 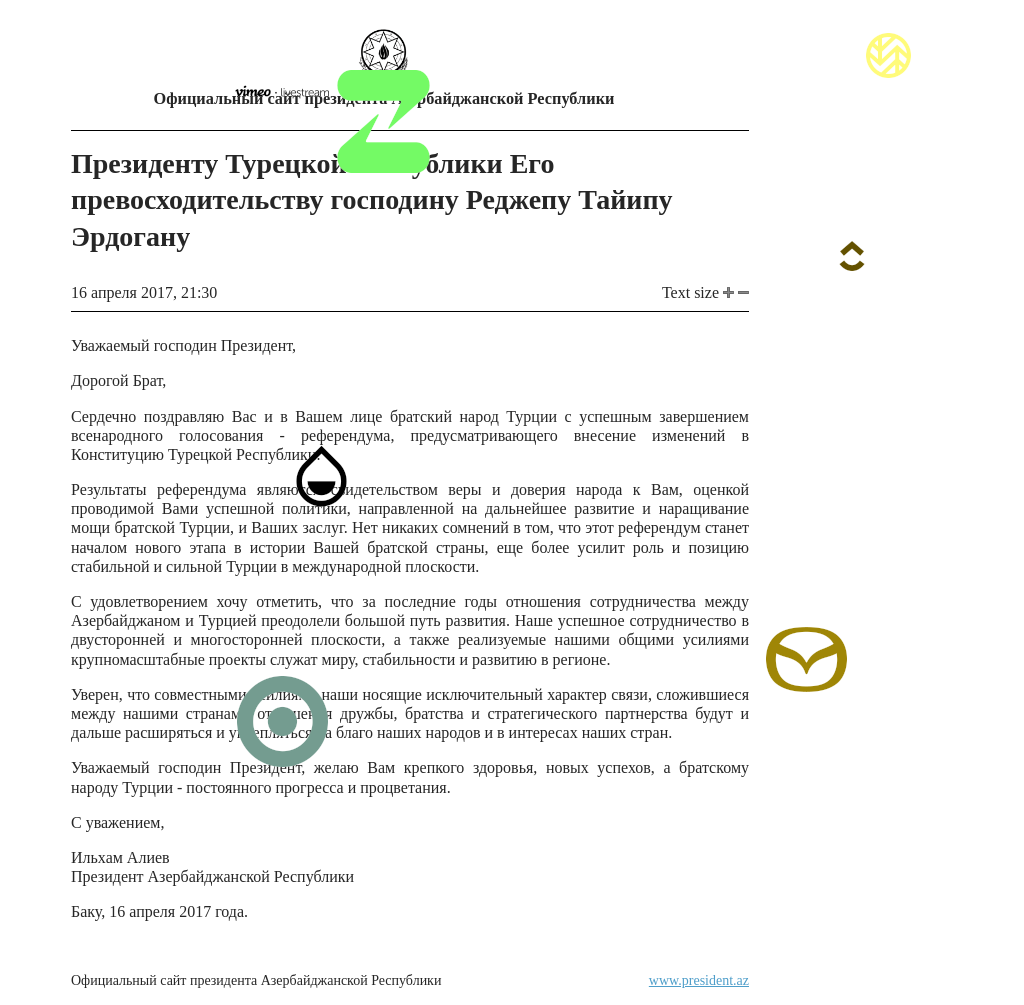 I want to click on open vimeo livestream app, so click(x=282, y=91).